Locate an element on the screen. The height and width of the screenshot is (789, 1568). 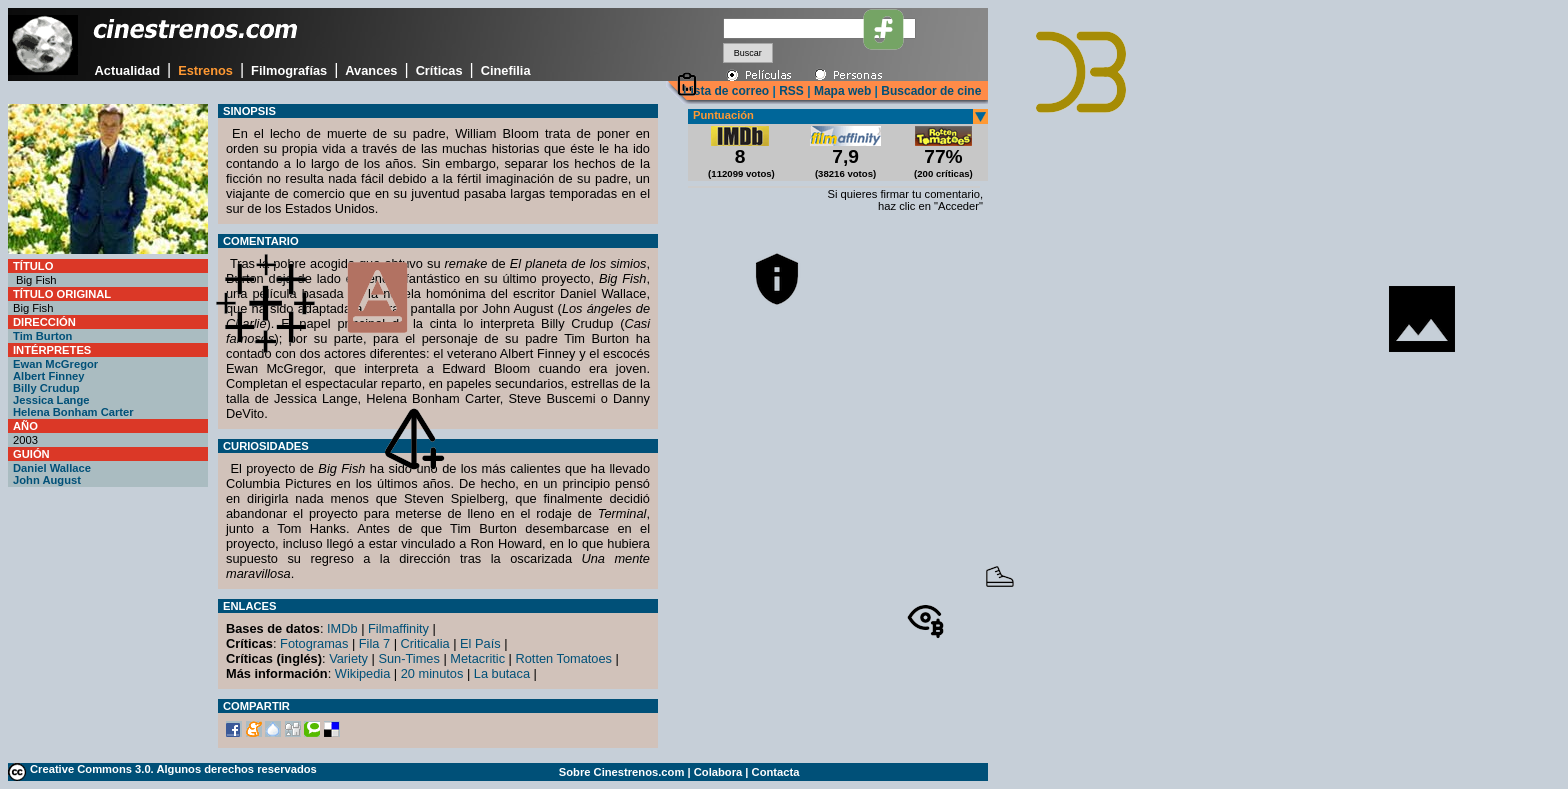
D3.js data visualization library logo is located at coordinates (1081, 72).